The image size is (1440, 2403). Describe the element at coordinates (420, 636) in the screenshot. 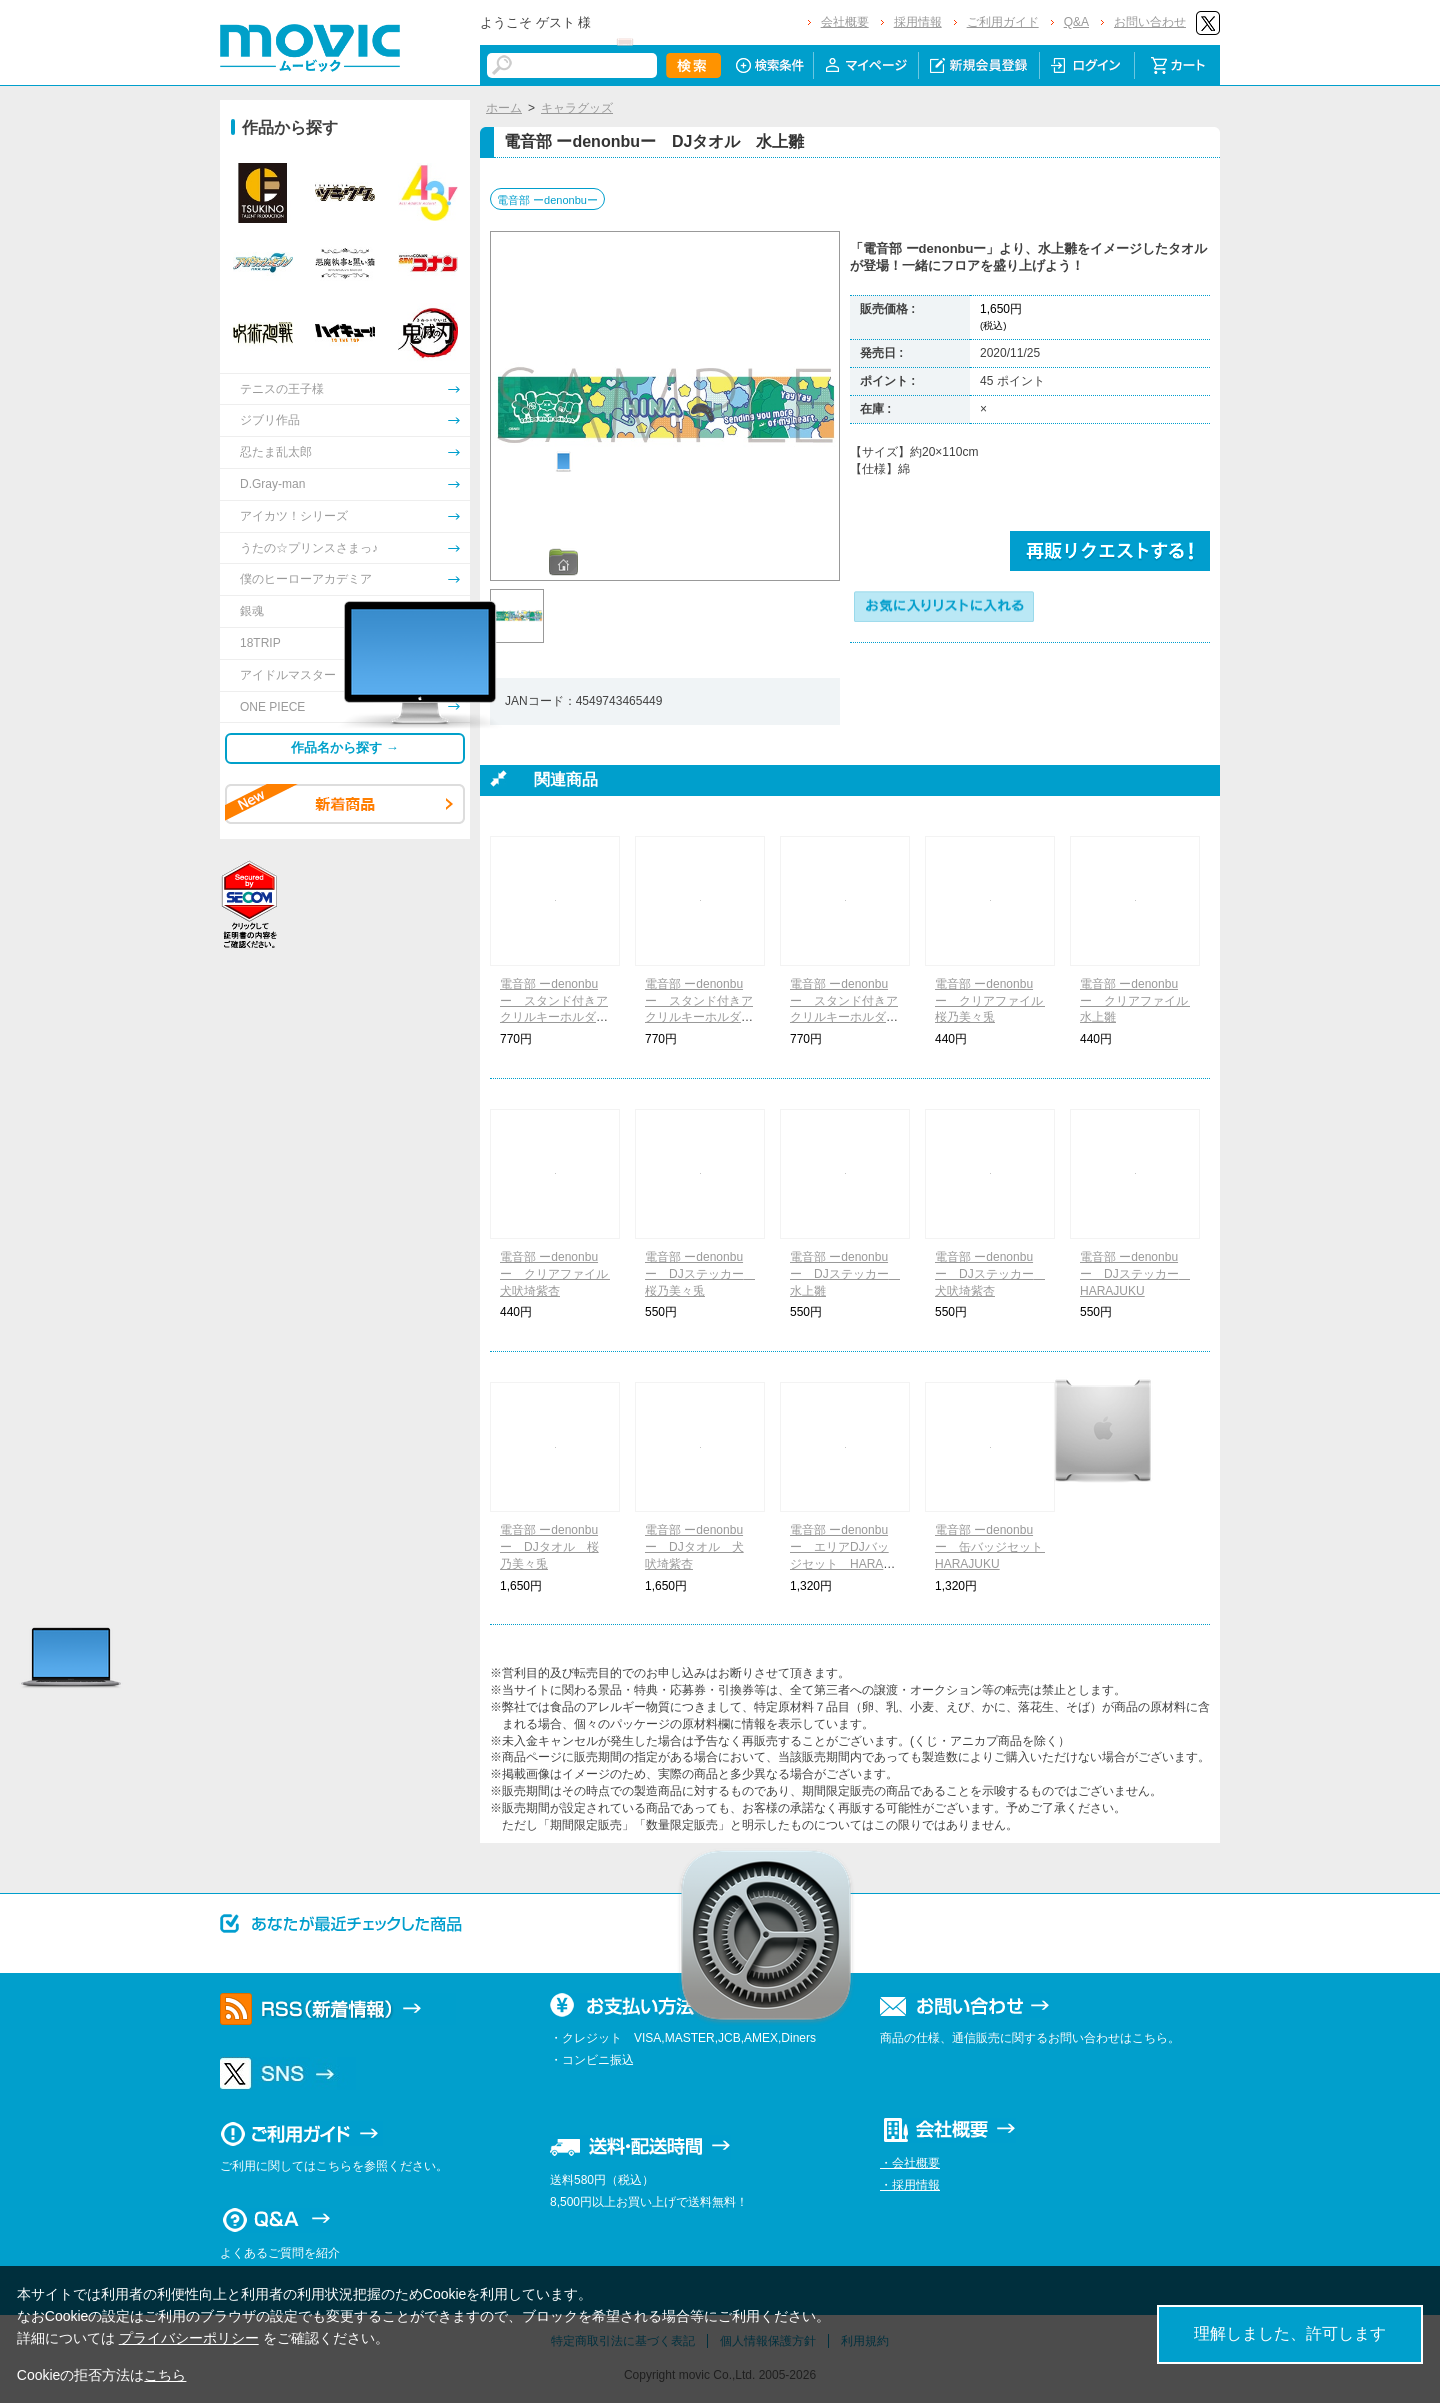

I see `apple led cinema display 24-inch monitor` at that location.